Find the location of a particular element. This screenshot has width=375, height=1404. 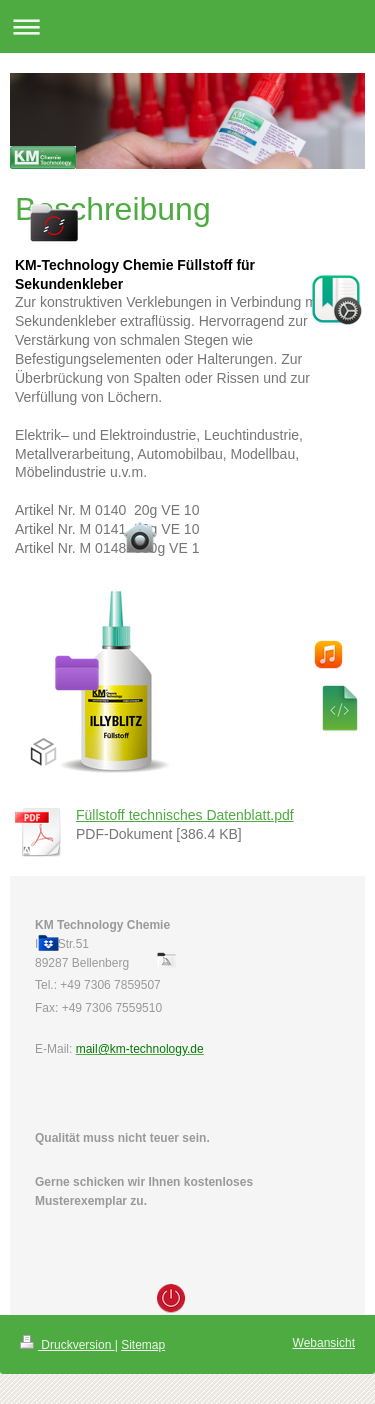

shut down or power off the system is located at coordinates (171, 1298).